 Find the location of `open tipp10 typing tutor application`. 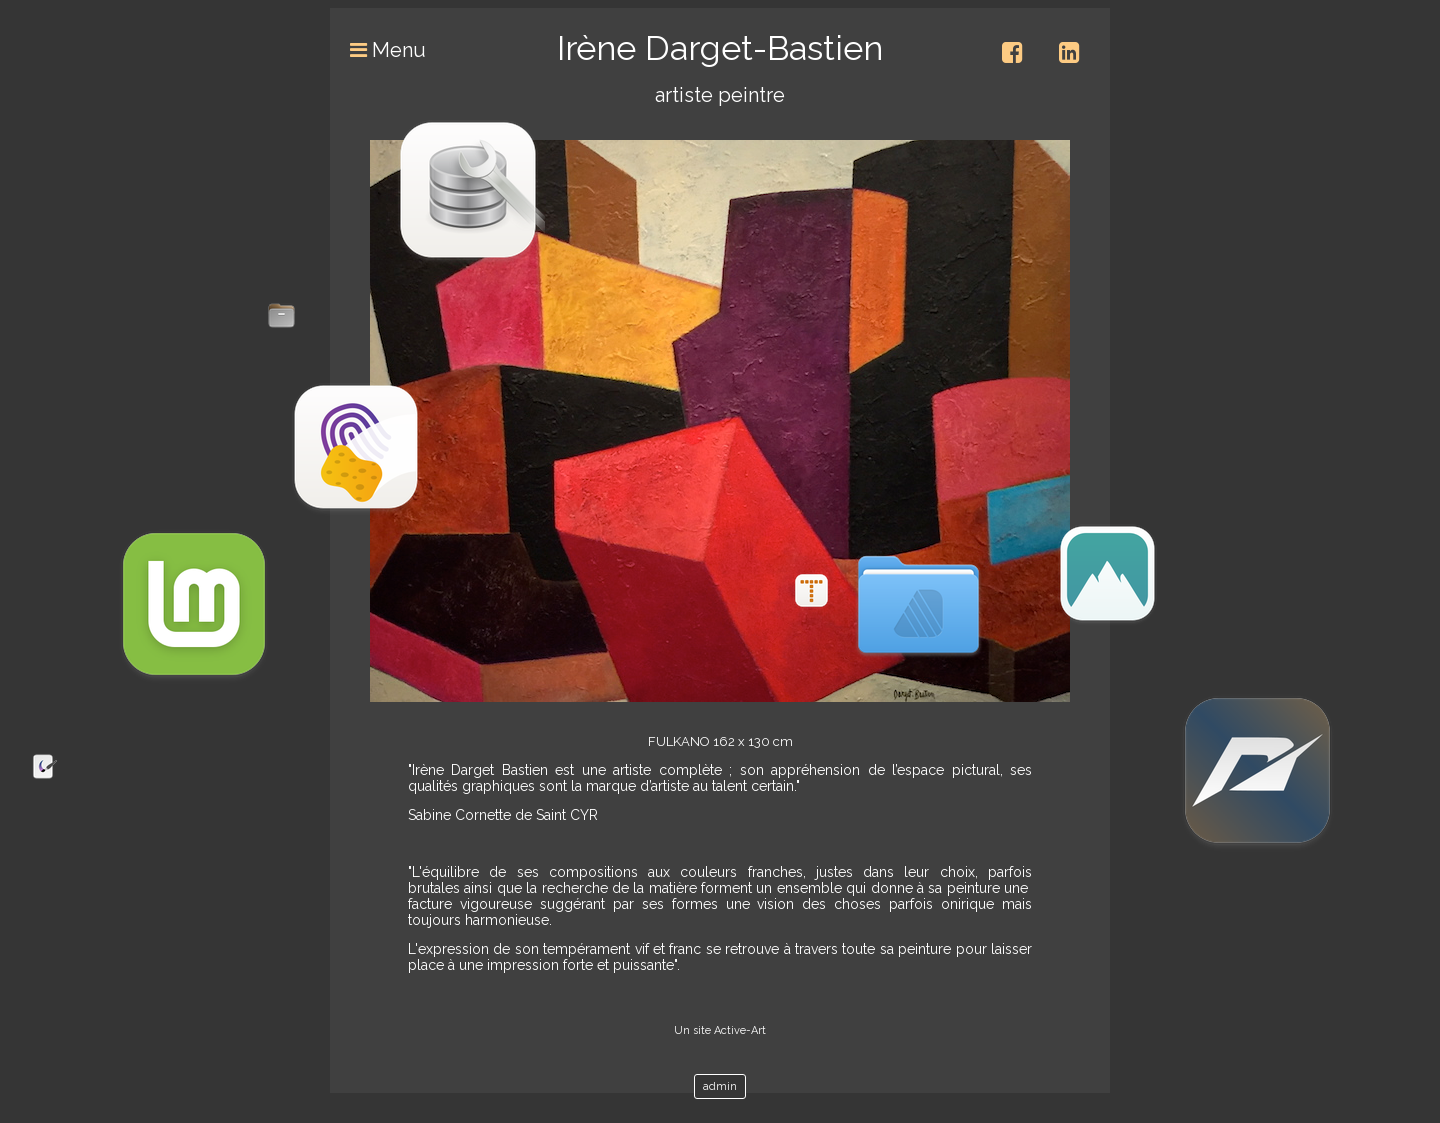

open tipp10 typing tutor application is located at coordinates (811, 590).